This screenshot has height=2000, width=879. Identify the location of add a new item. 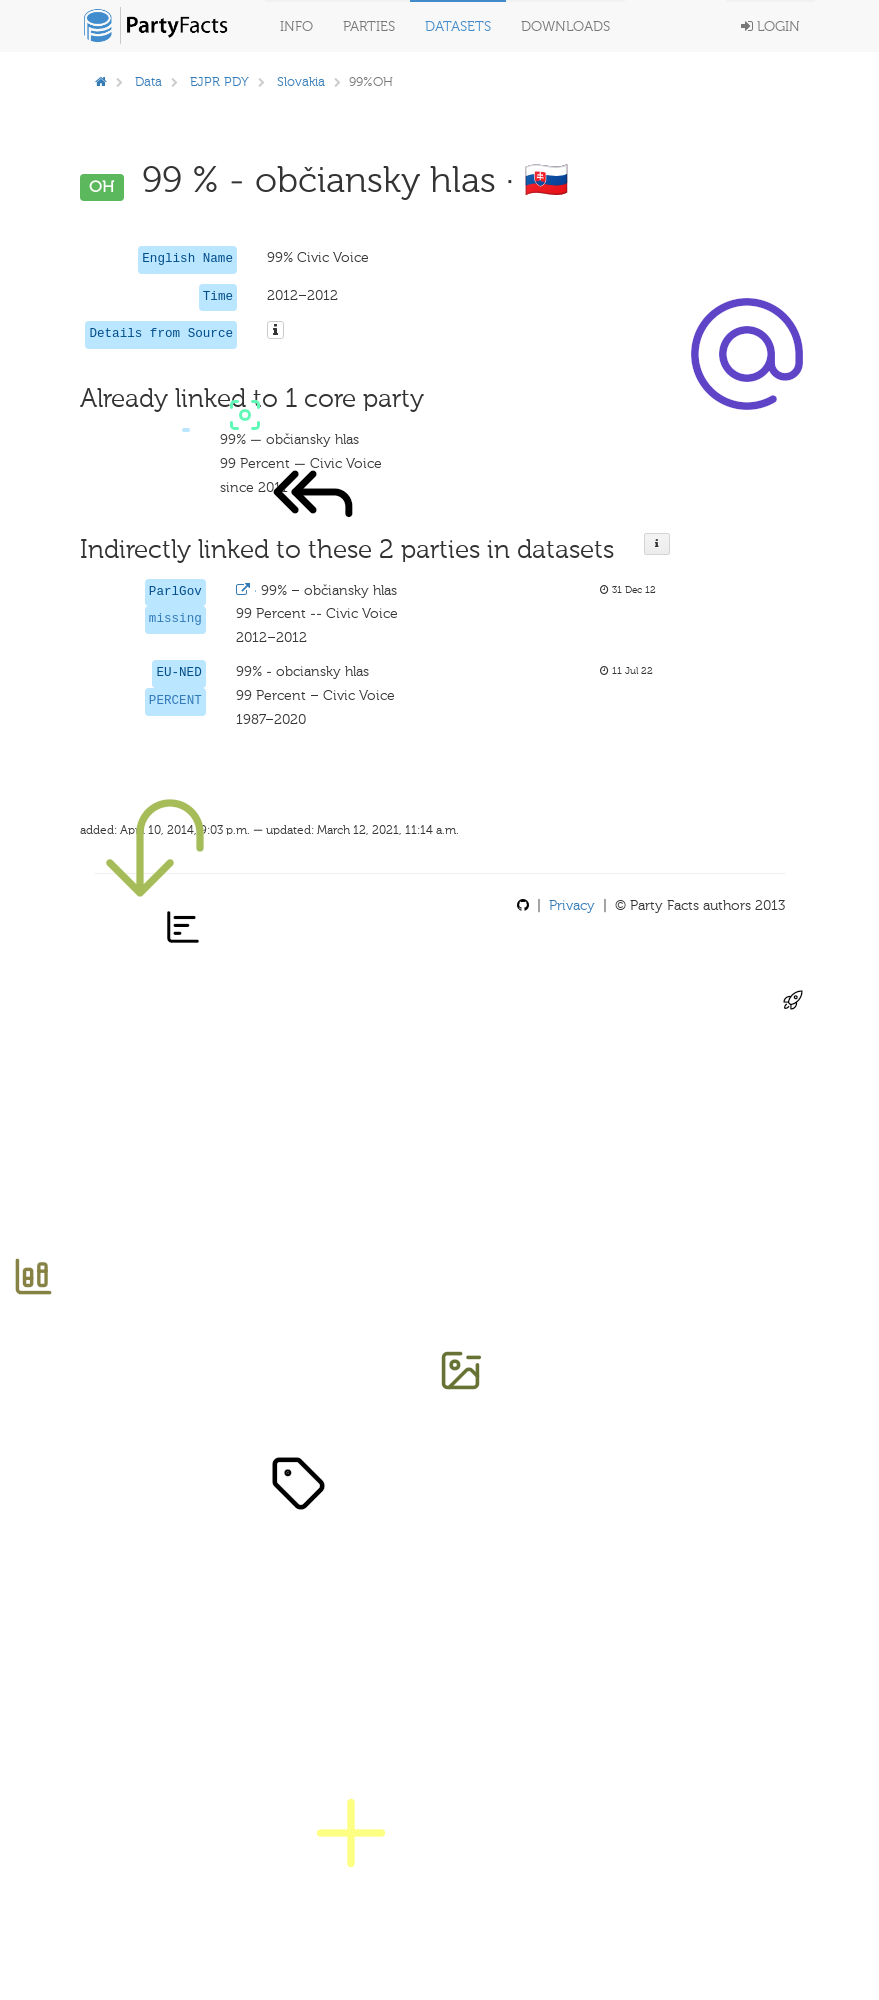
(351, 1833).